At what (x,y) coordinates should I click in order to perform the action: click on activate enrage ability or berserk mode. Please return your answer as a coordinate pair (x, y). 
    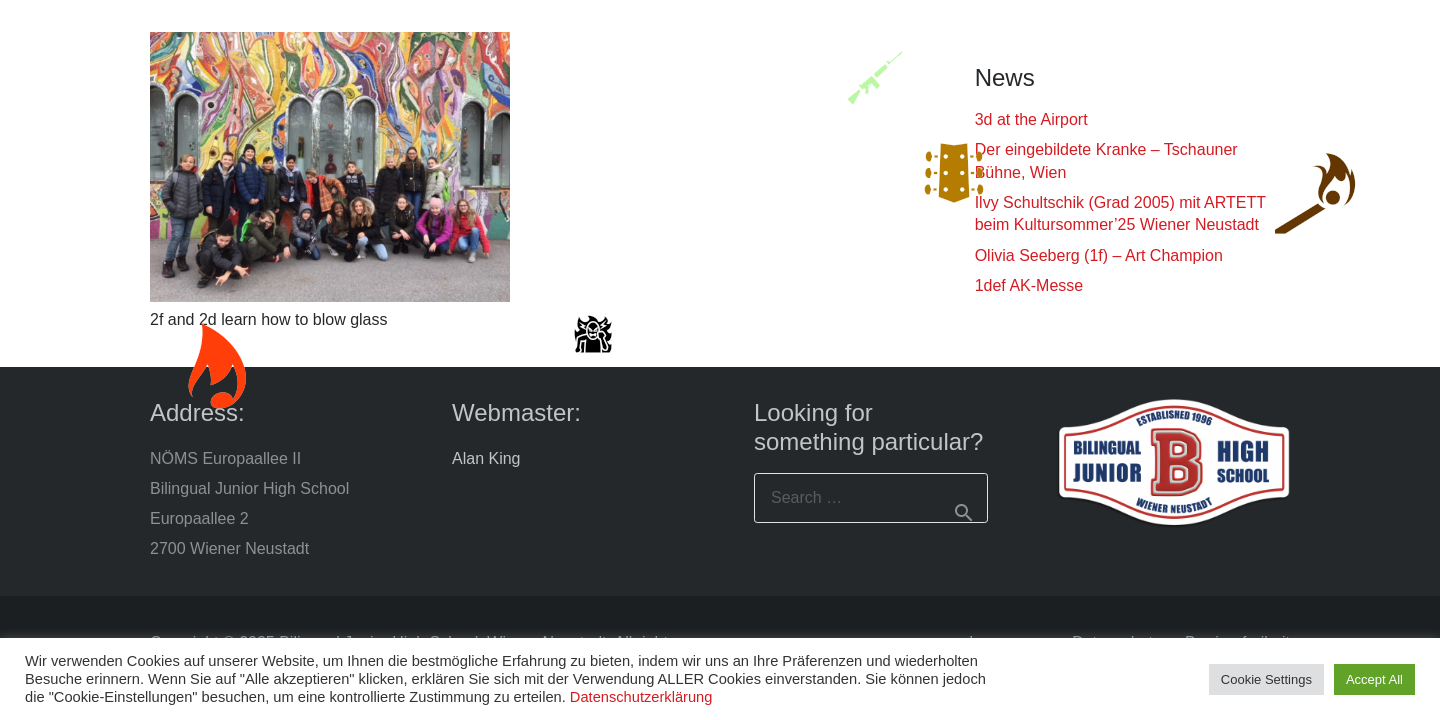
    Looking at the image, I should click on (593, 334).